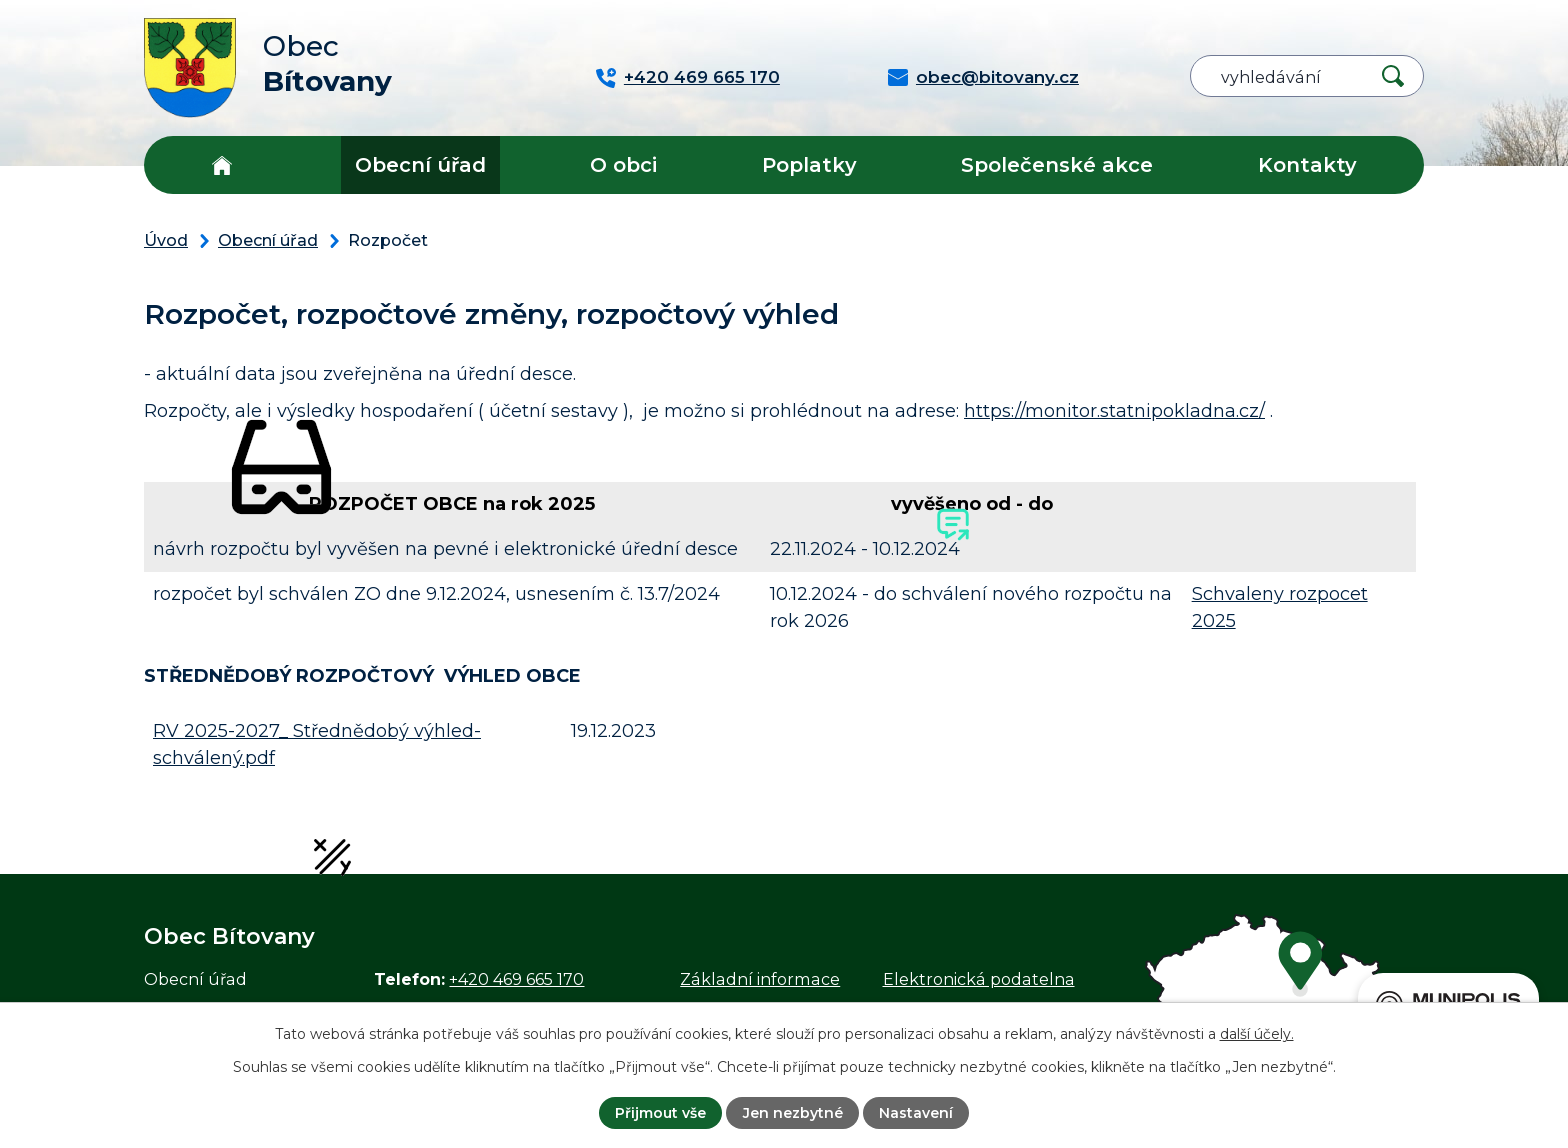 The height and width of the screenshot is (1148, 1568). Describe the element at coordinates (332, 857) in the screenshot. I see `perform floor division operation (x ÷ y rounded down)` at that location.